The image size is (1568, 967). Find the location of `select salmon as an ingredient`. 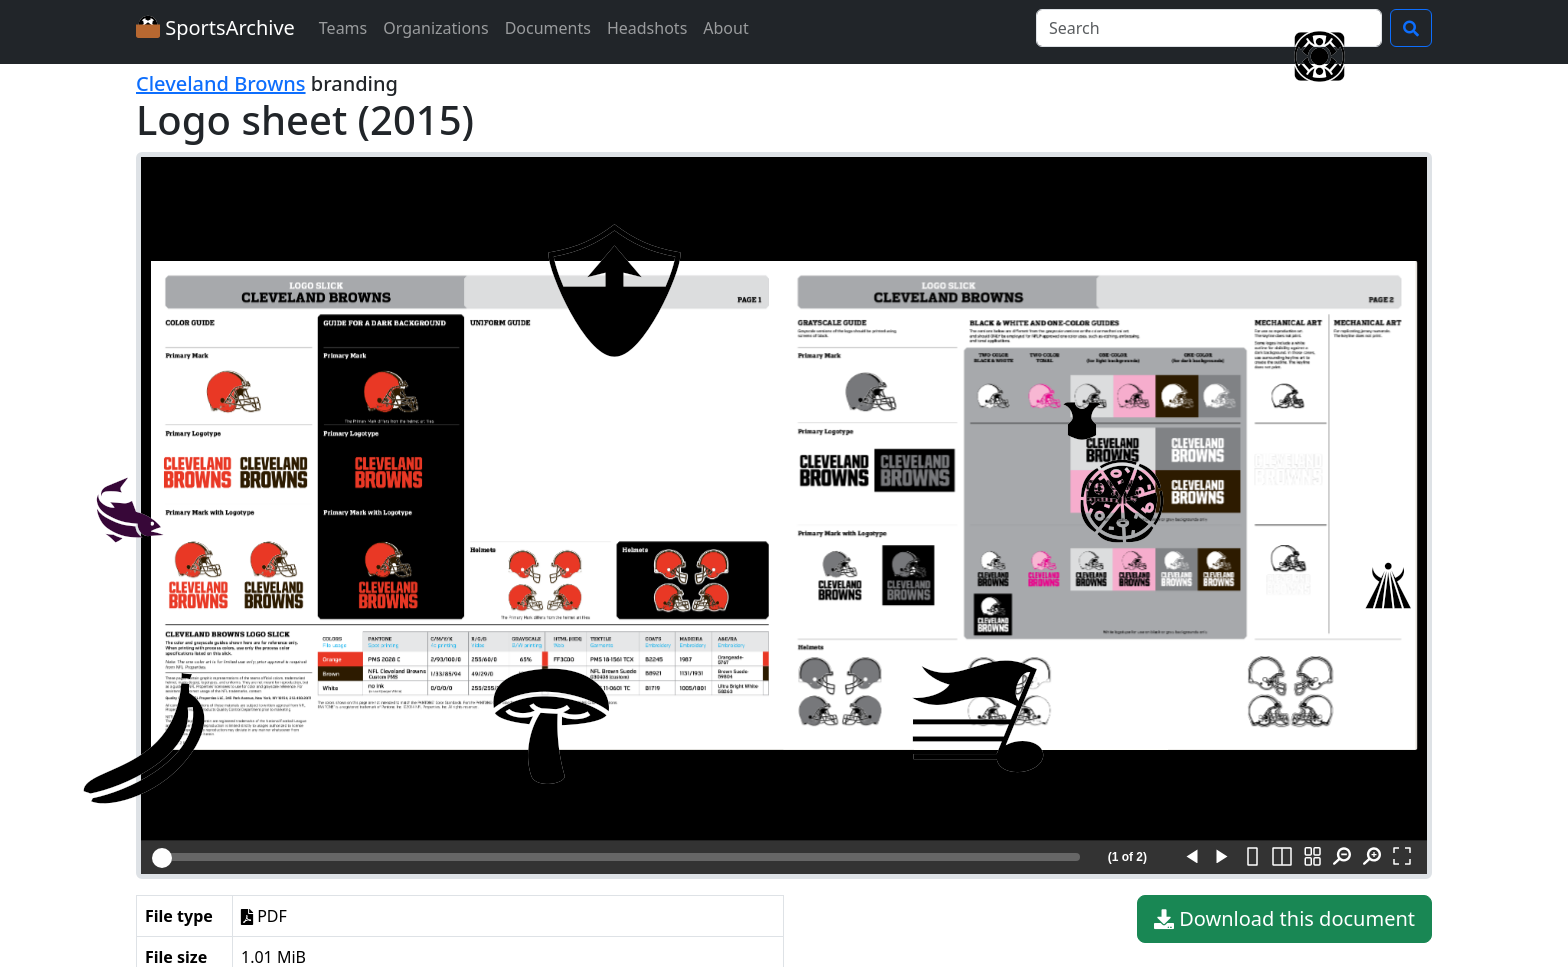

select salmon as an ingredient is located at coordinates (130, 510).